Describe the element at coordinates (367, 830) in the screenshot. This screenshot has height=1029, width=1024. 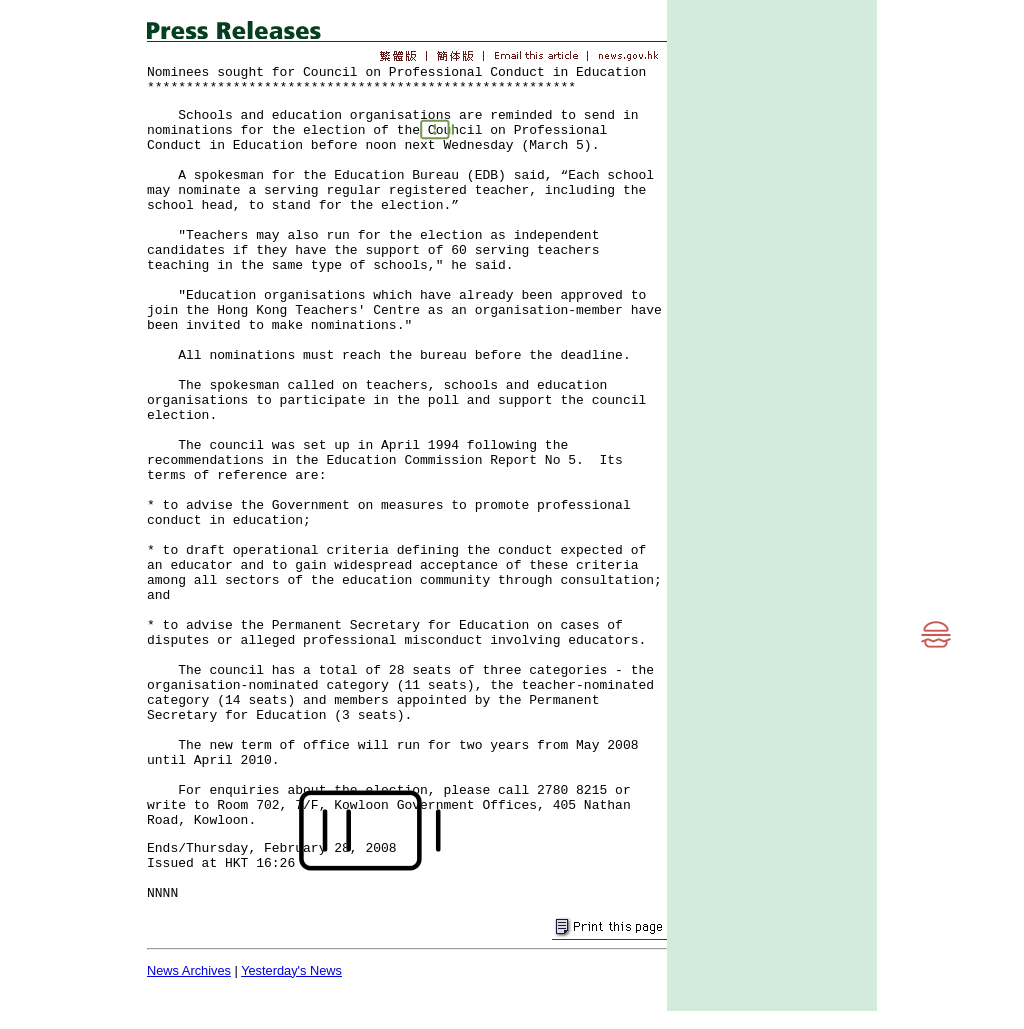
I see `indicates medium battery level` at that location.